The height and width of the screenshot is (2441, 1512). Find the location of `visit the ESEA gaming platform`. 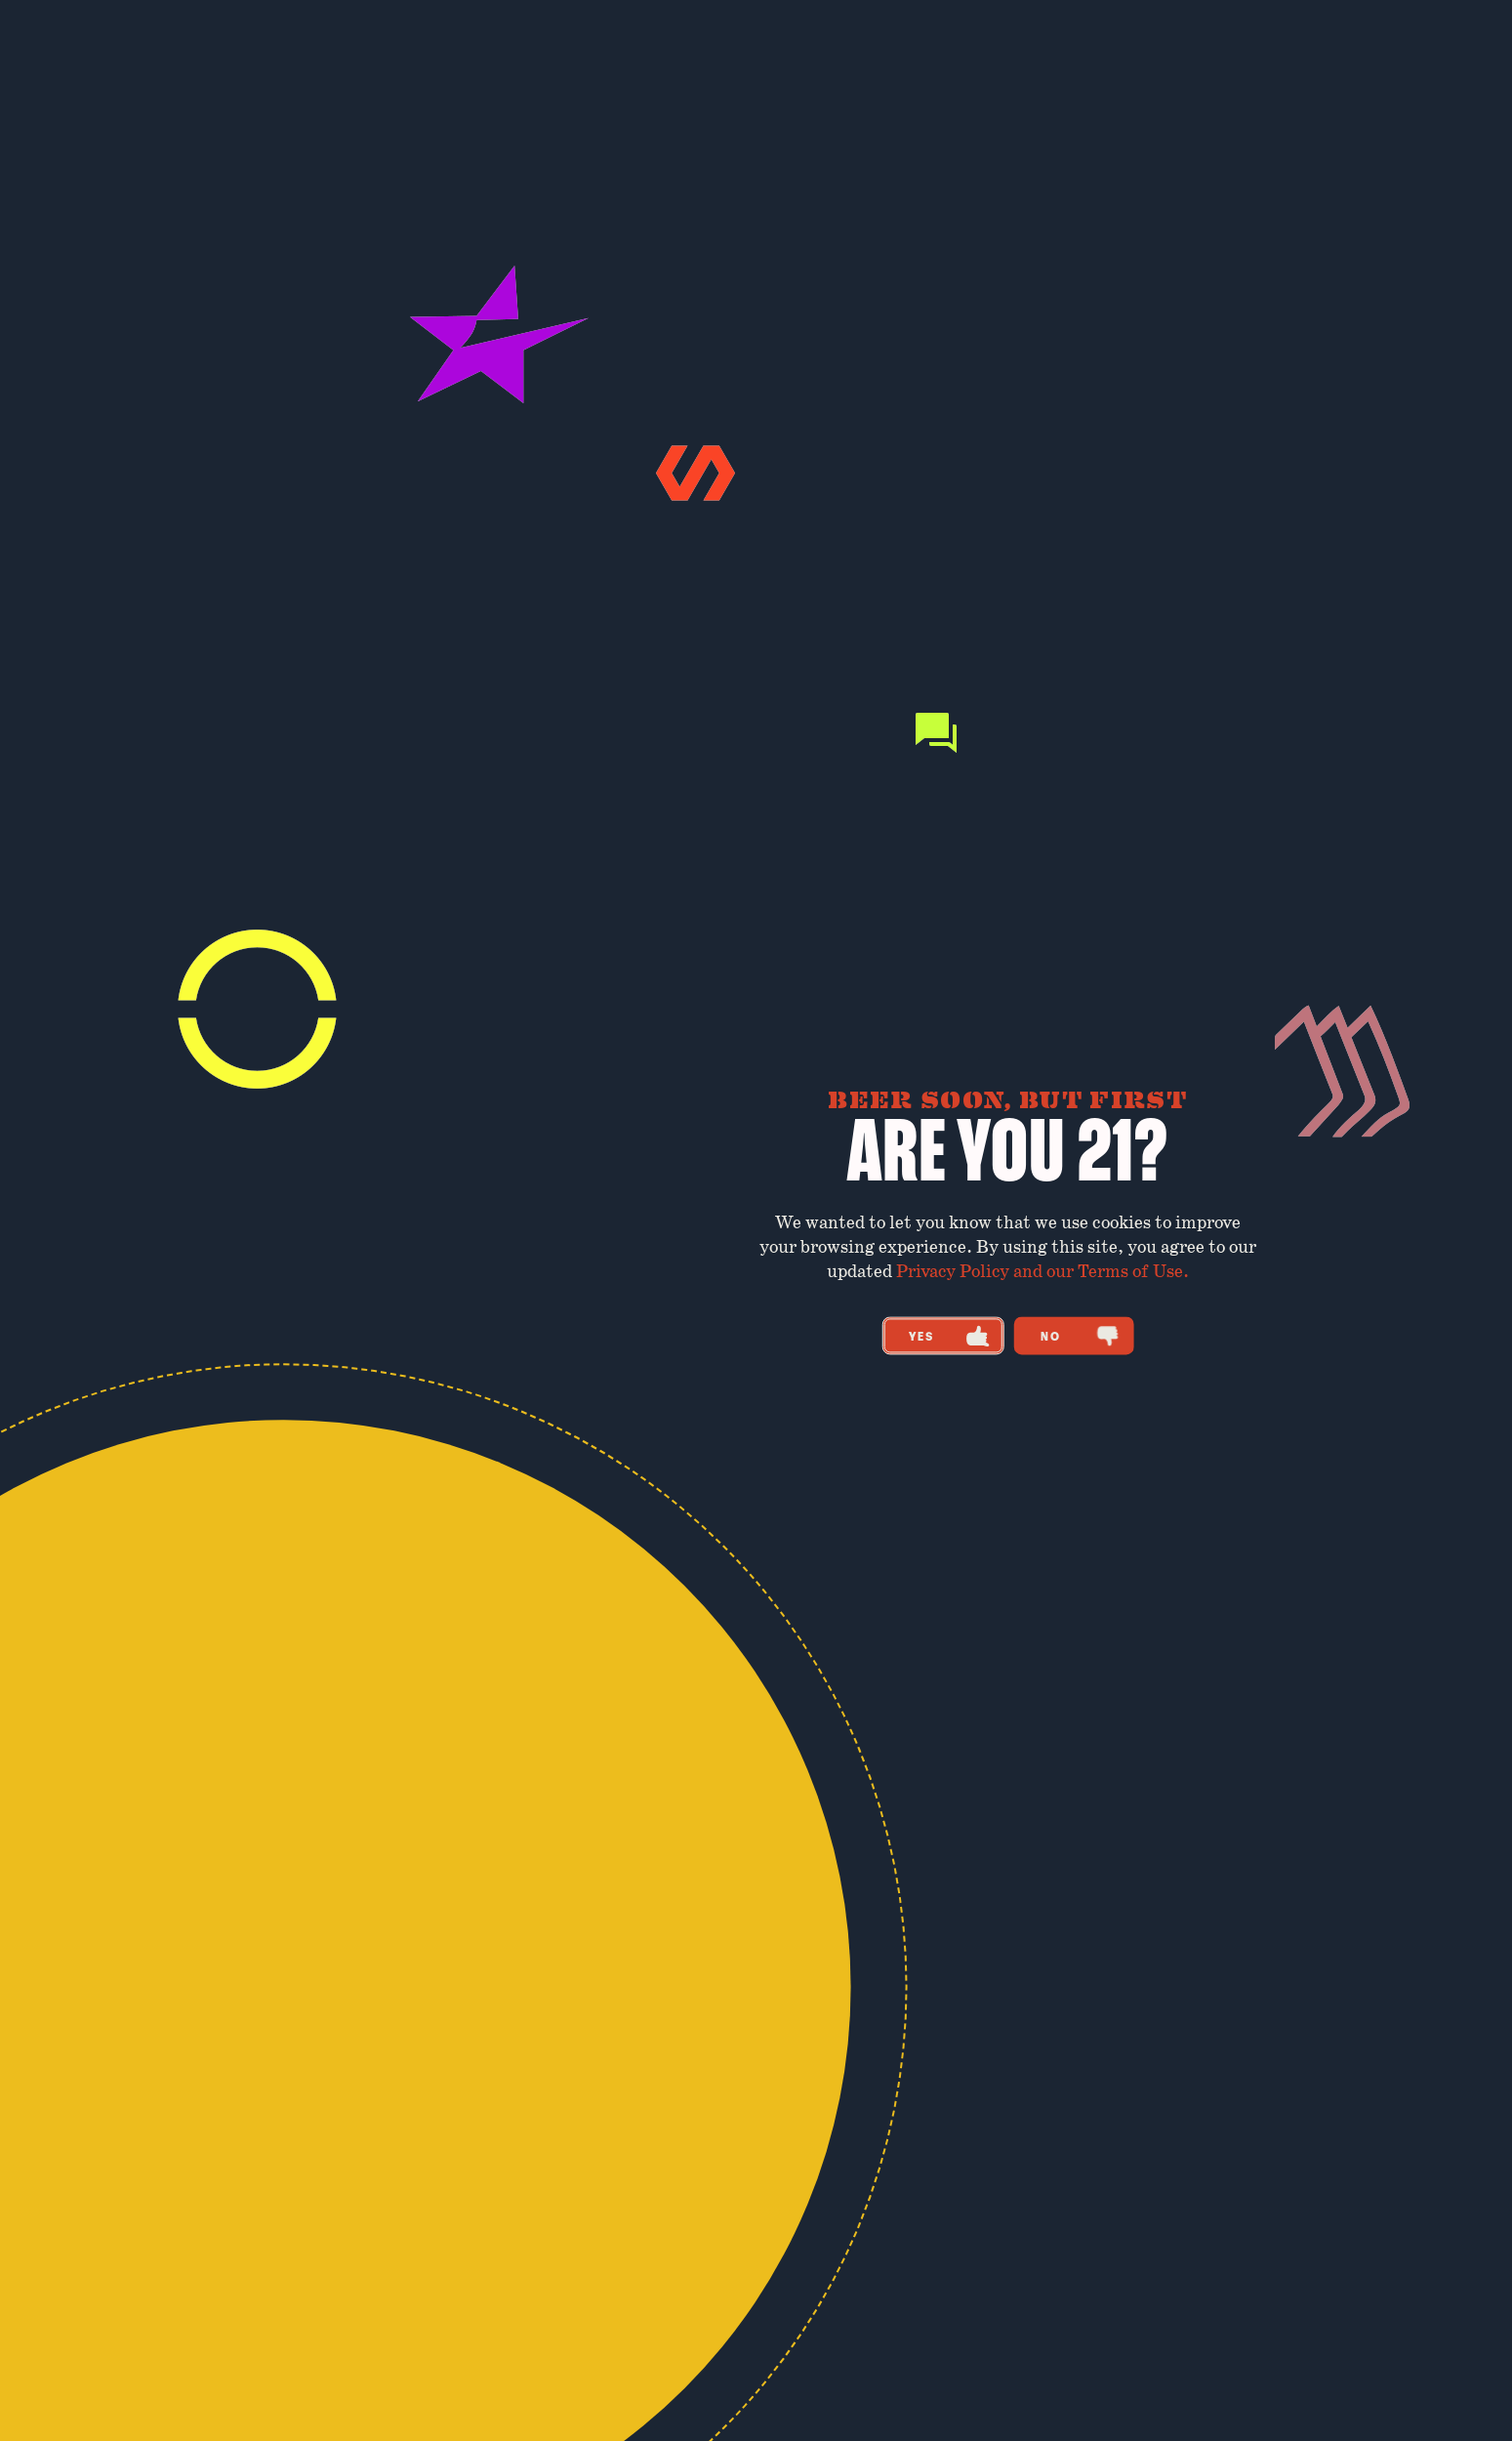

visit the ESEA gaming platform is located at coordinates (499, 334).